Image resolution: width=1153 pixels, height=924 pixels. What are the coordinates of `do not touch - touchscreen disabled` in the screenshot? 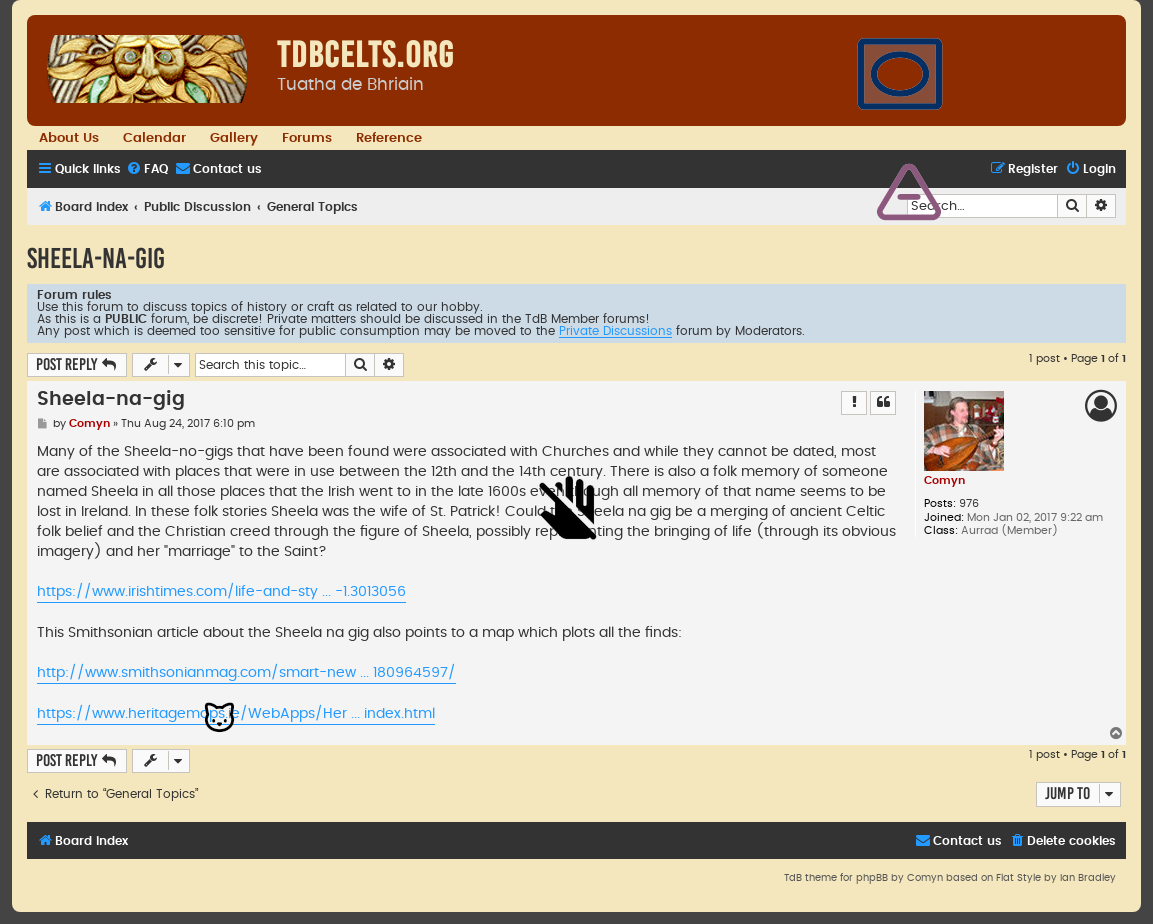 It's located at (570, 509).